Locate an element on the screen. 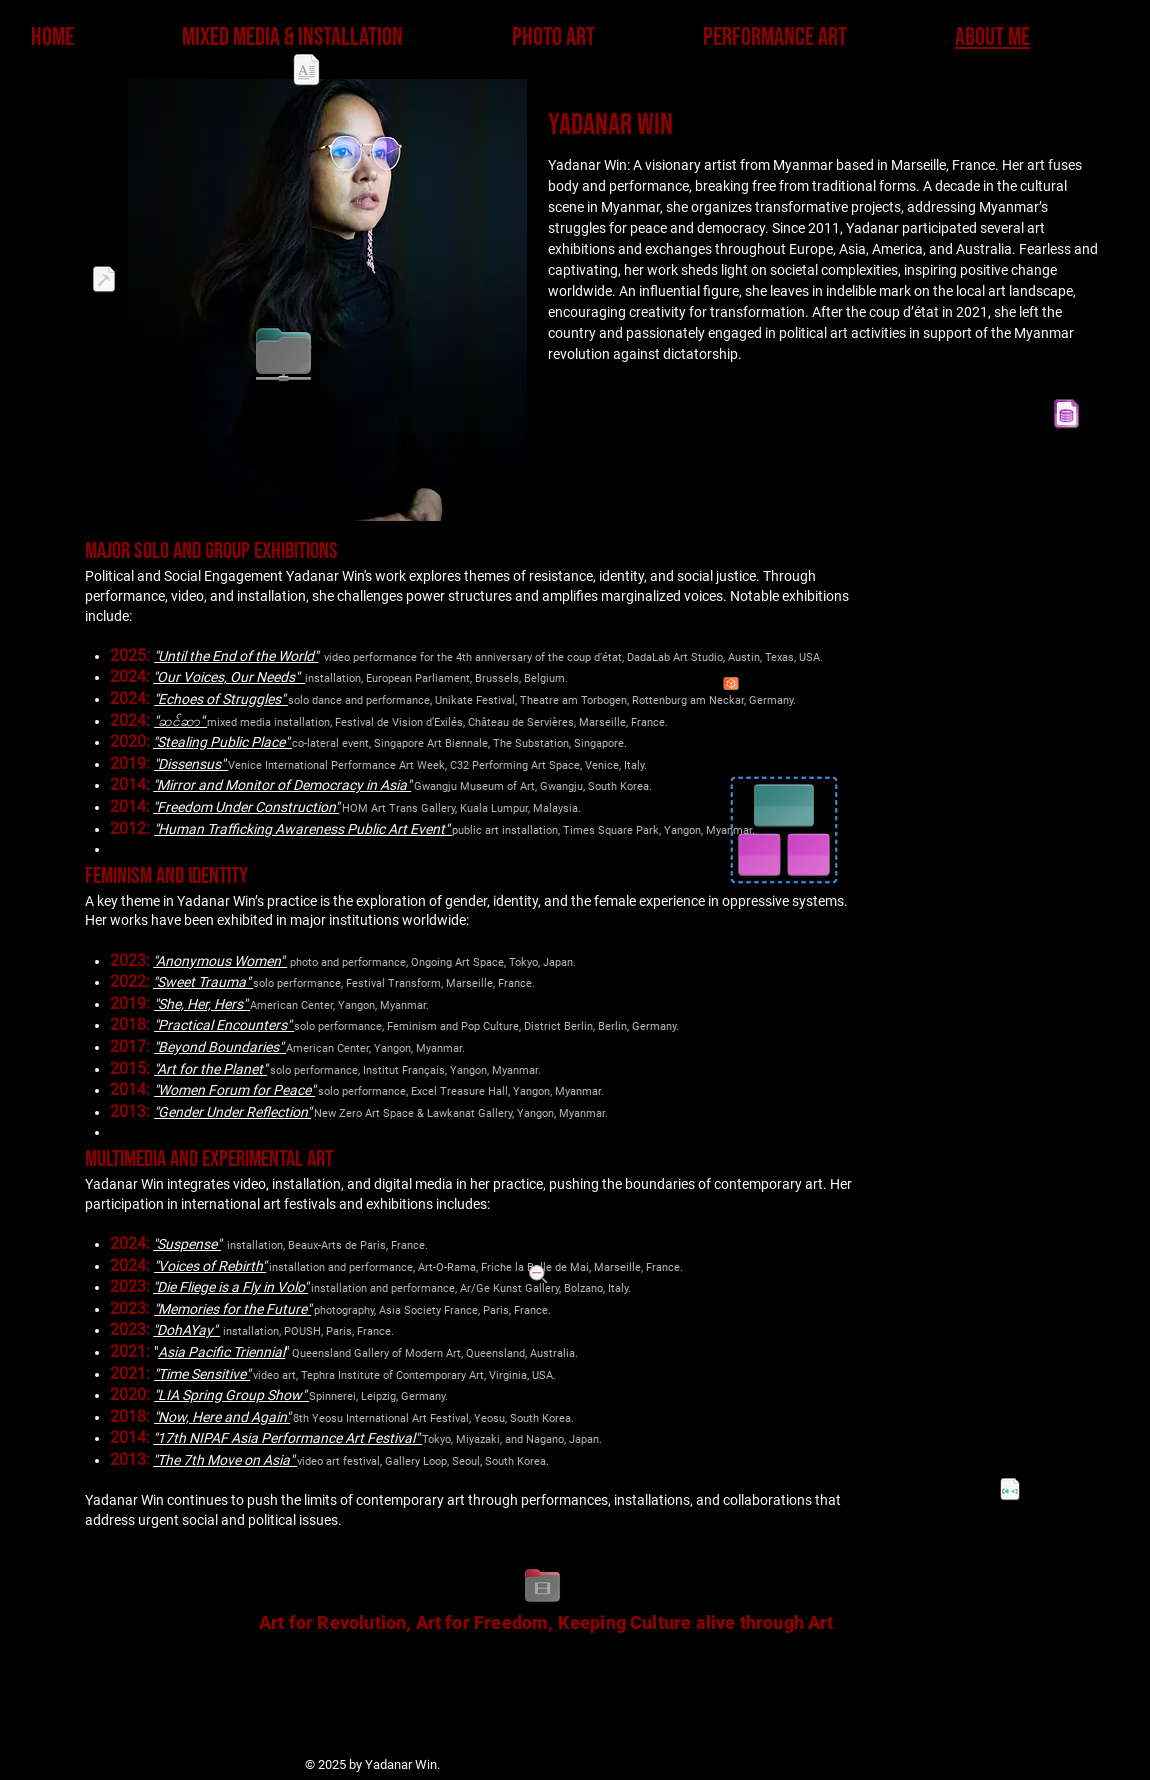 The image size is (1150, 1780). open an opendocument database file is located at coordinates (1066, 413).